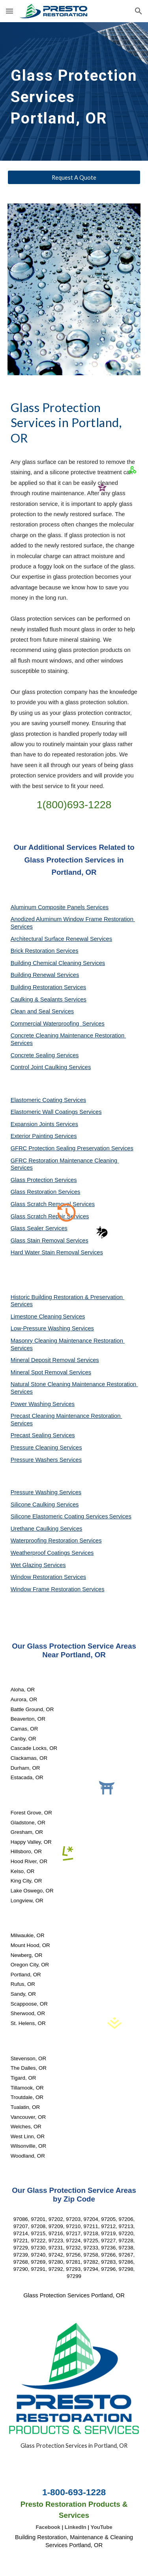 This screenshot has width=148, height=2576. I want to click on open the Literal app, so click(67, 1853).